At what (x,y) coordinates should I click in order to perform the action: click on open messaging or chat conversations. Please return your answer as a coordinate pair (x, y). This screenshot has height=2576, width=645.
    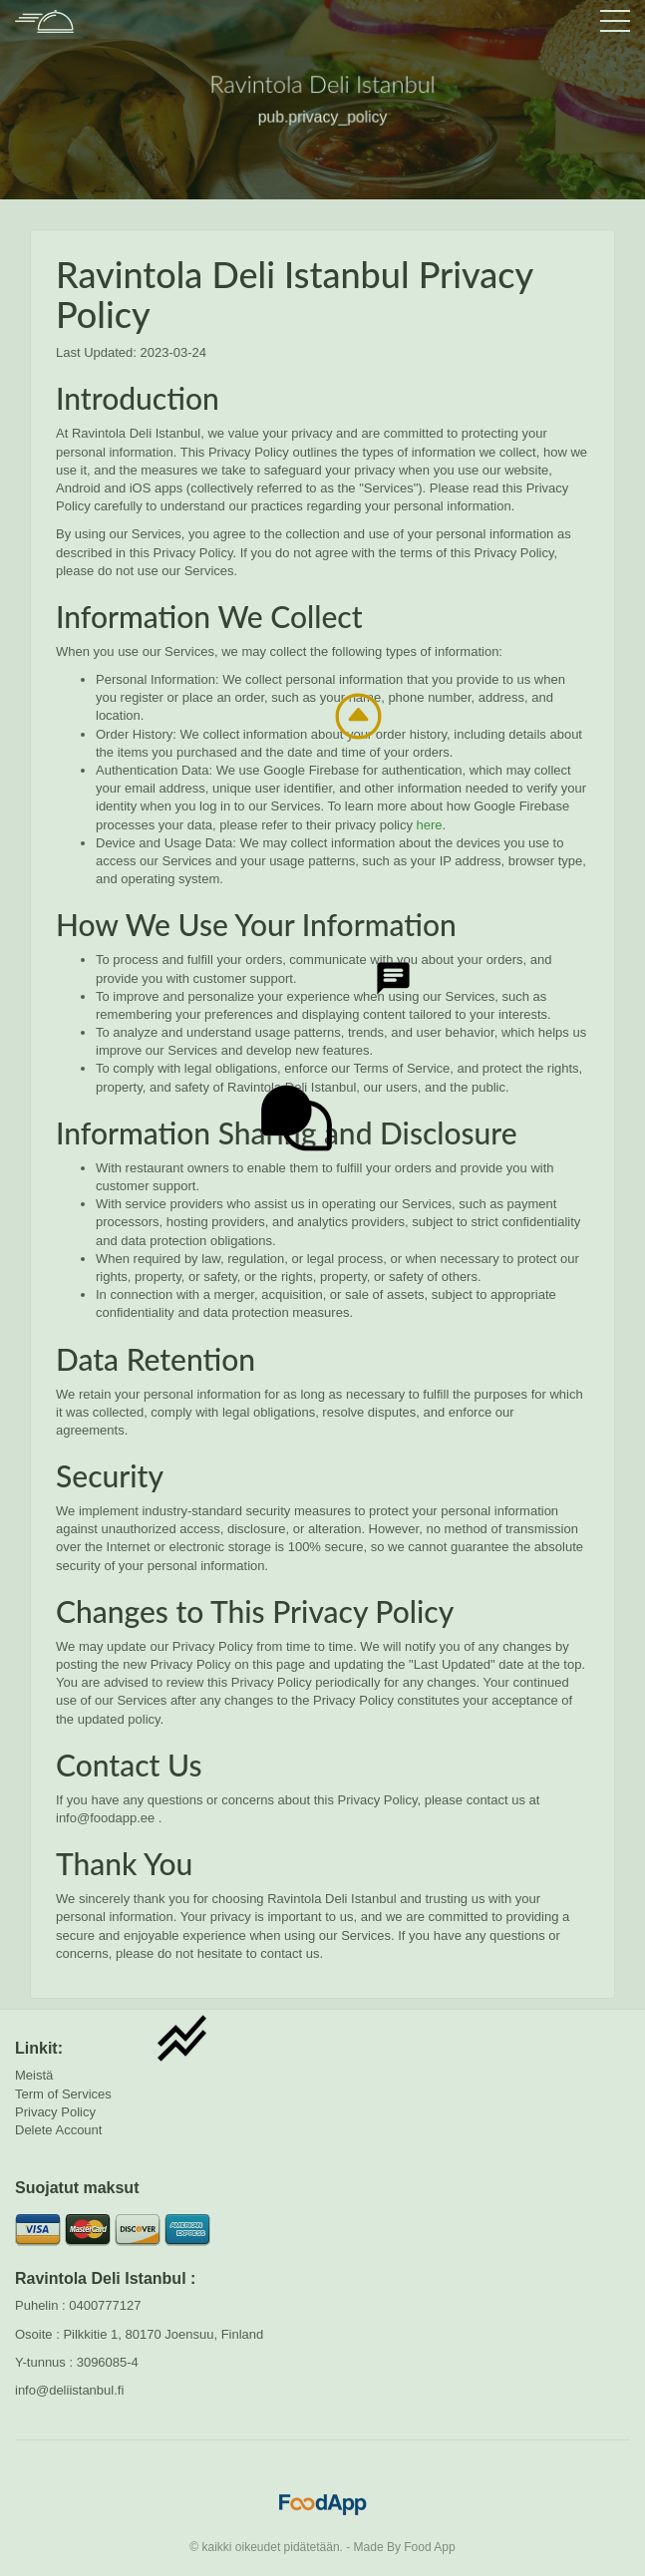
    Looking at the image, I should click on (296, 1118).